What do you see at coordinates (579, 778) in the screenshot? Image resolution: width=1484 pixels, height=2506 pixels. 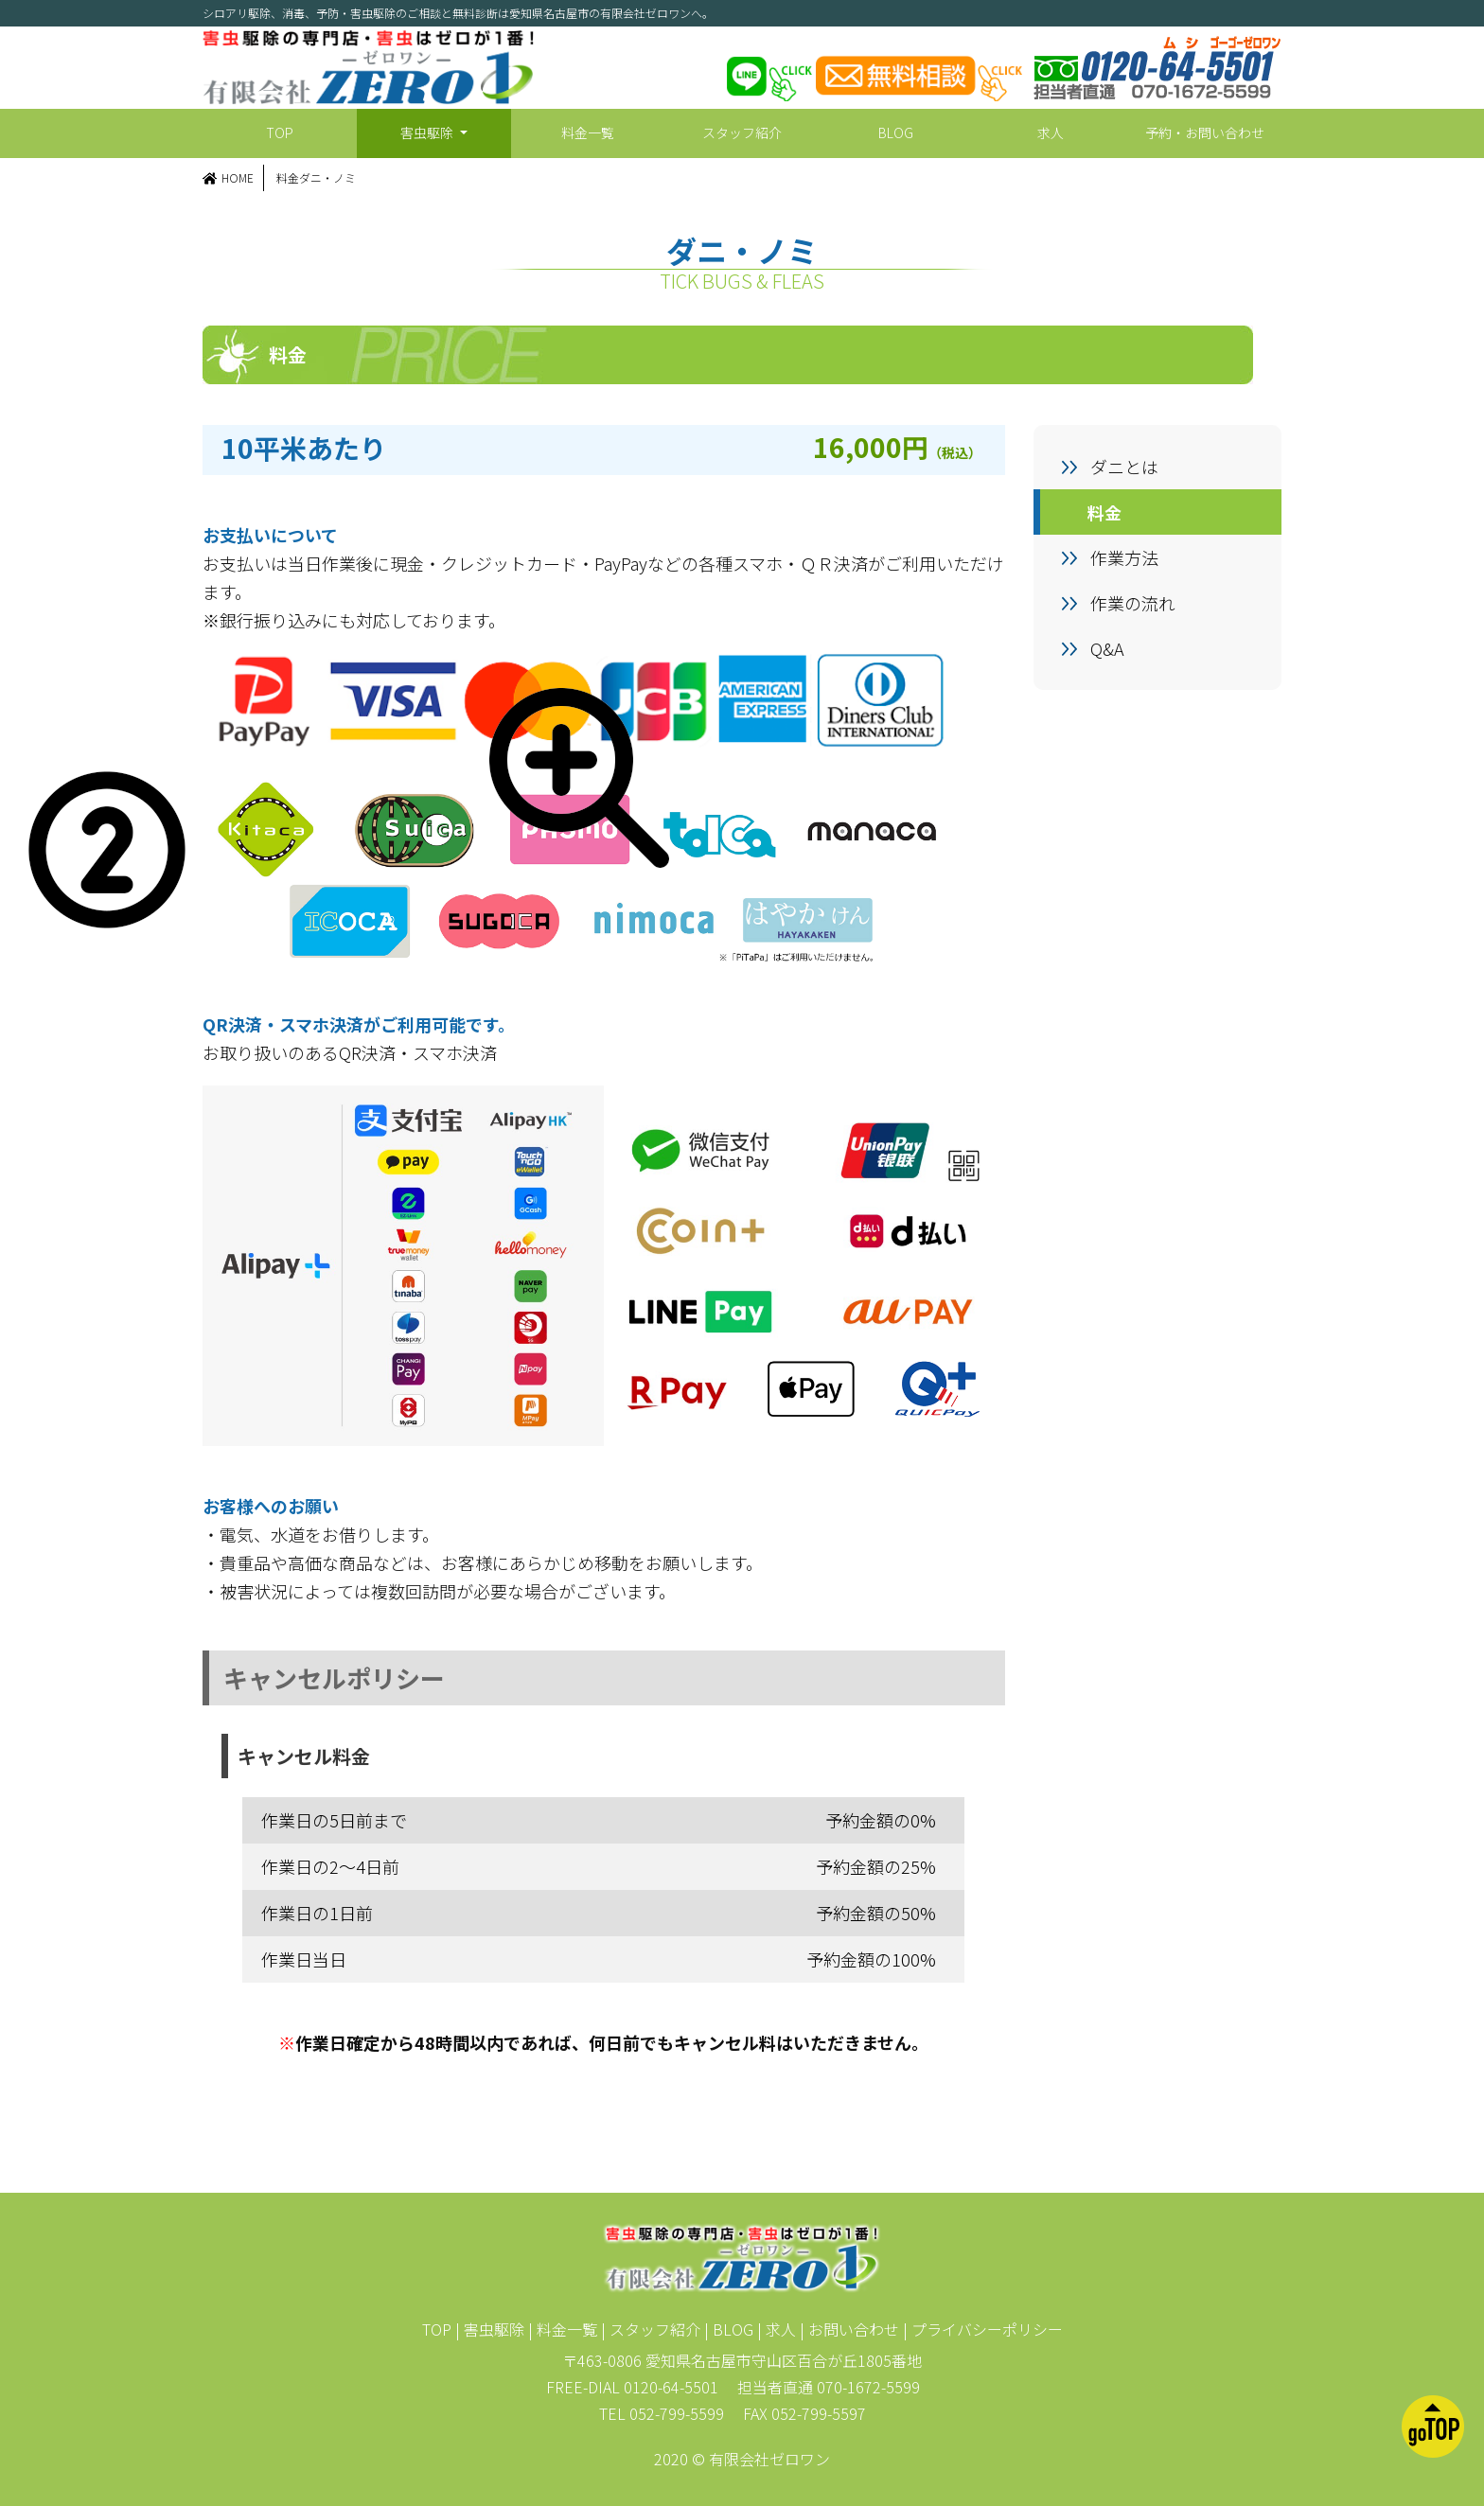 I see `zoom in on content or image` at bounding box center [579, 778].